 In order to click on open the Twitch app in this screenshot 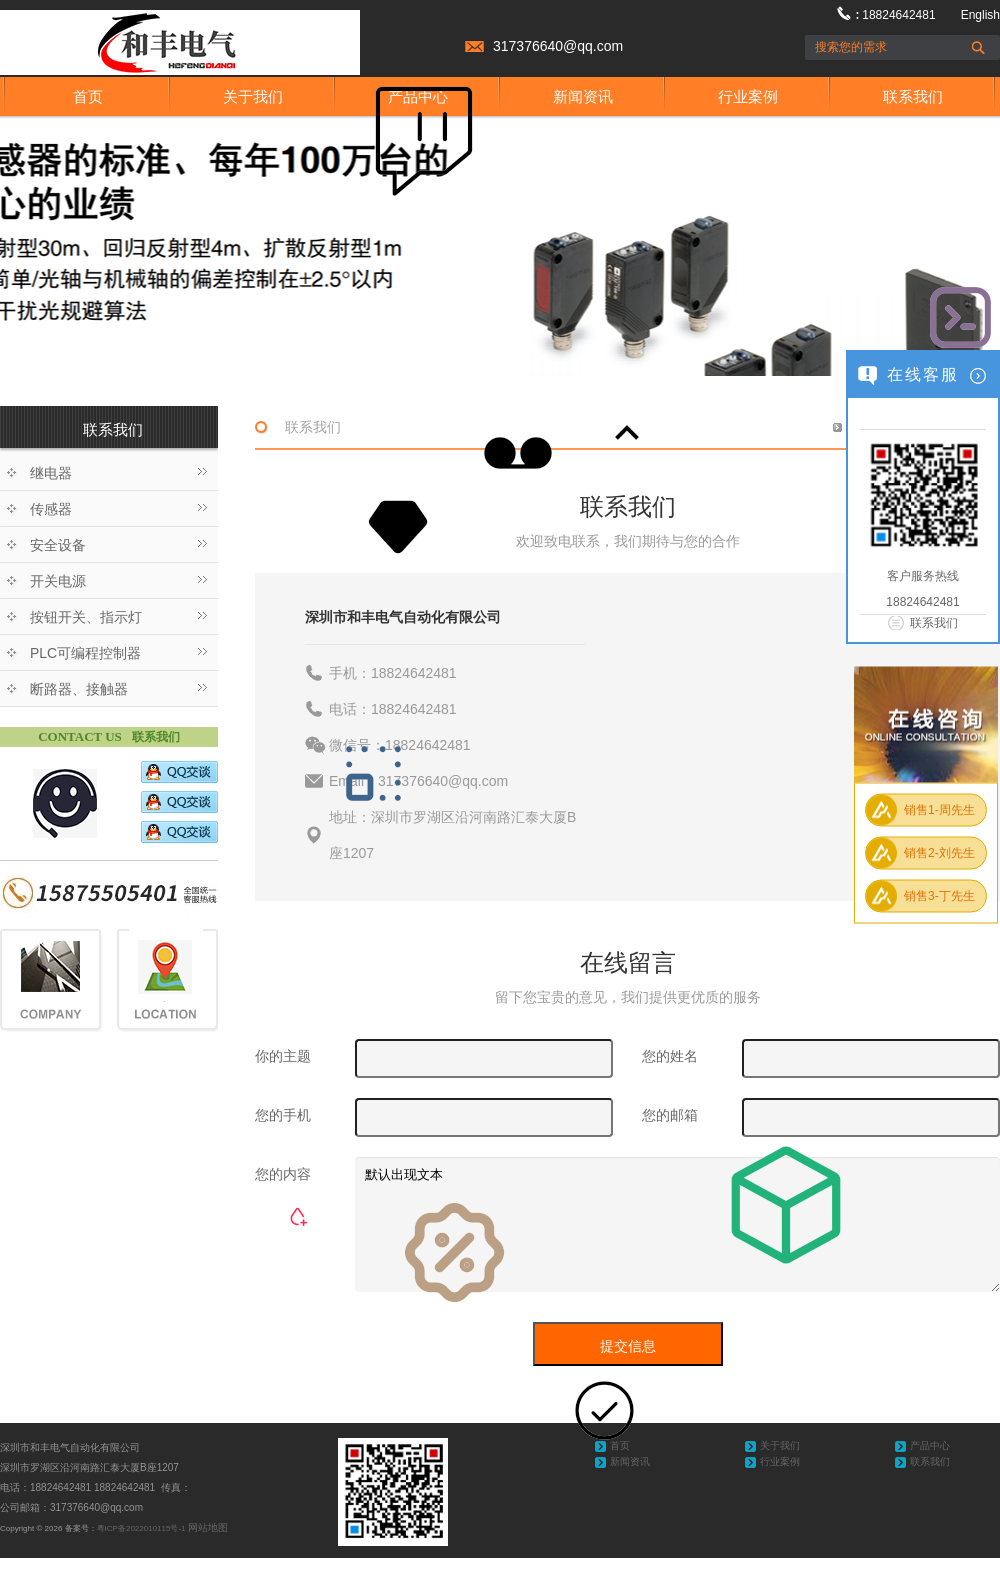, I will do `click(424, 135)`.